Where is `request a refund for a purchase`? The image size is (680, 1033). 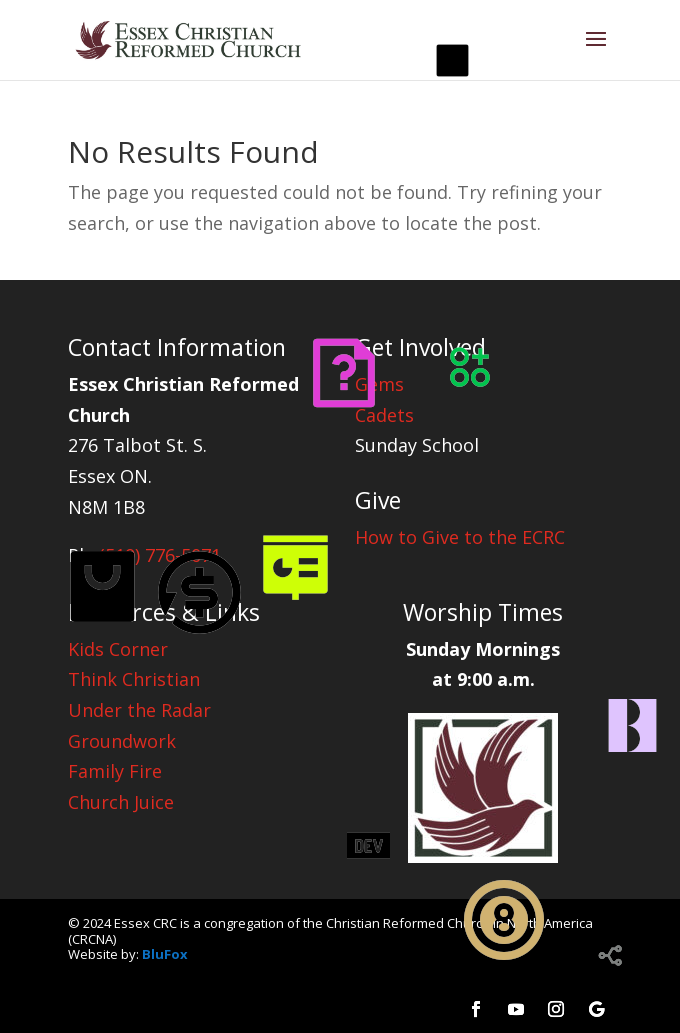
request a refund for a purchase is located at coordinates (199, 592).